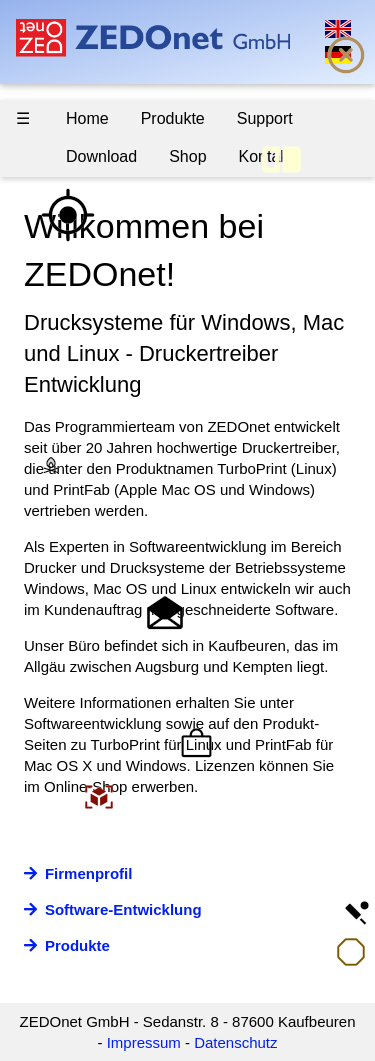 The image size is (375, 1061). What do you see at coordinates (351, 952) in the screenshot?
I see `generic shape or placeholder icon` at bounding box center [351, 952].